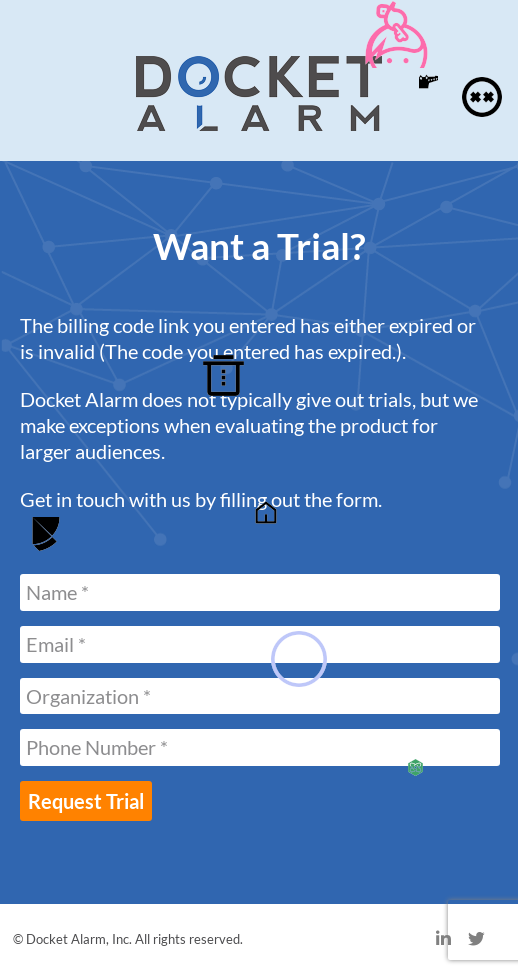 The height and width of the screenshot is (974, 518). What do you see at coordinates (396, 34) in the screenshot?
I see `open keybase app` at bounding box center [396, 34].